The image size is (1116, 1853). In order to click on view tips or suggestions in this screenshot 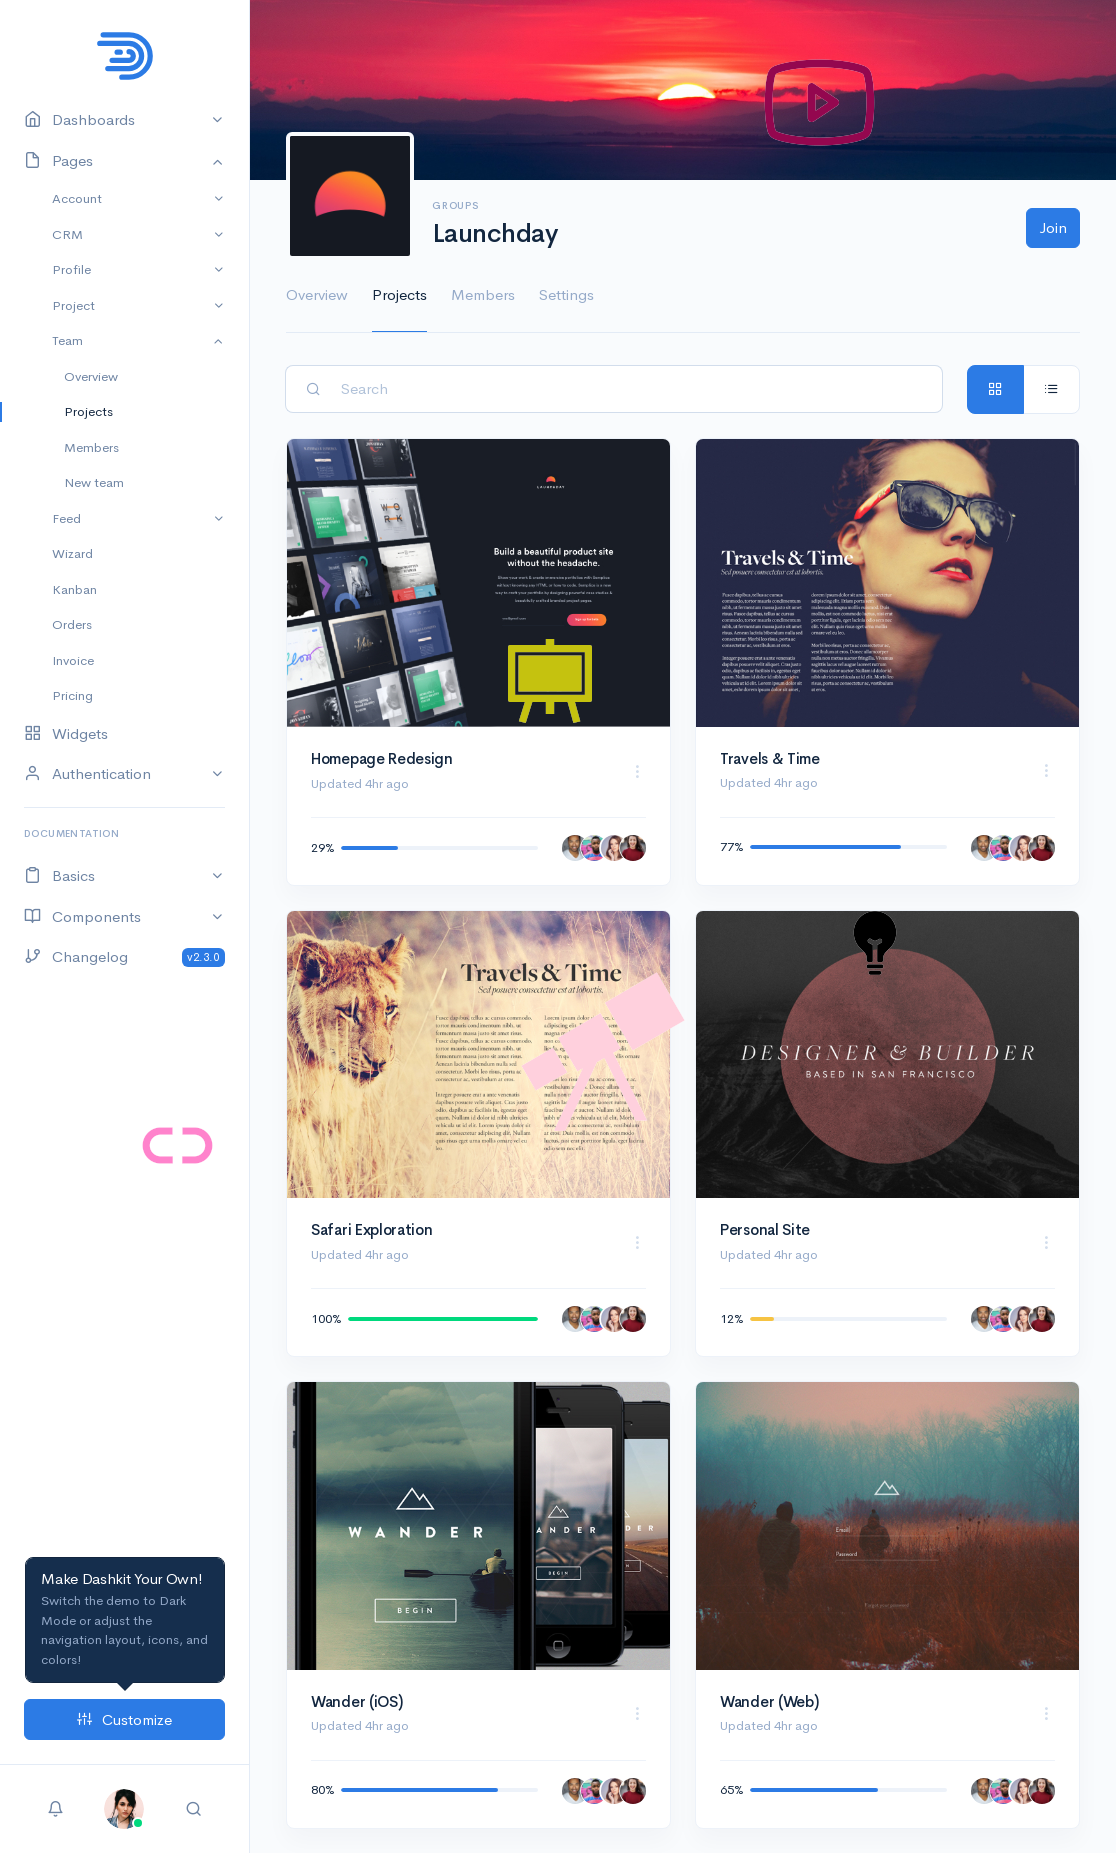, I will do `click(875, 943)`.